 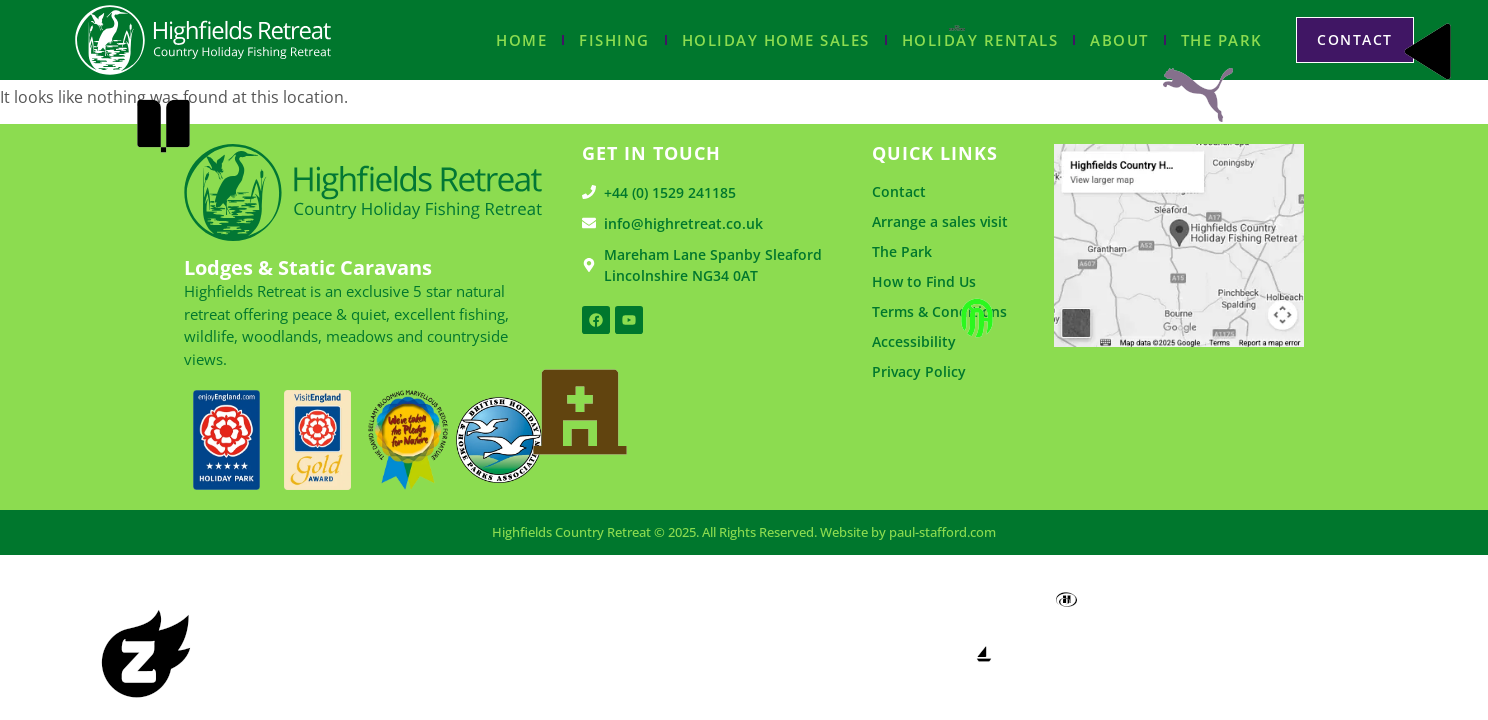 What do you see at coordinates (984, 654) in the screenshot?
I see `view nearby marina or sailing destinations` at bounding box center [984, 654].